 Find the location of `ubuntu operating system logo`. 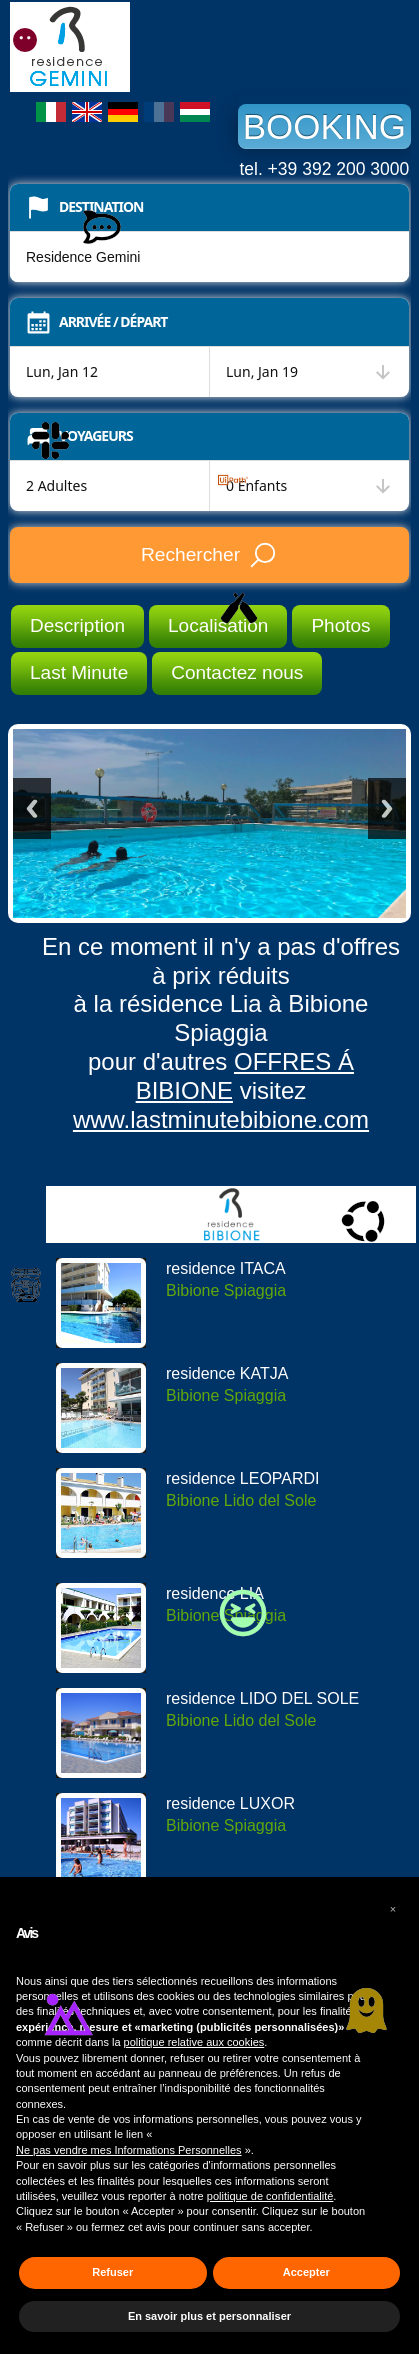

ubuntu operating system logo is located at coordinates (364, 1221).